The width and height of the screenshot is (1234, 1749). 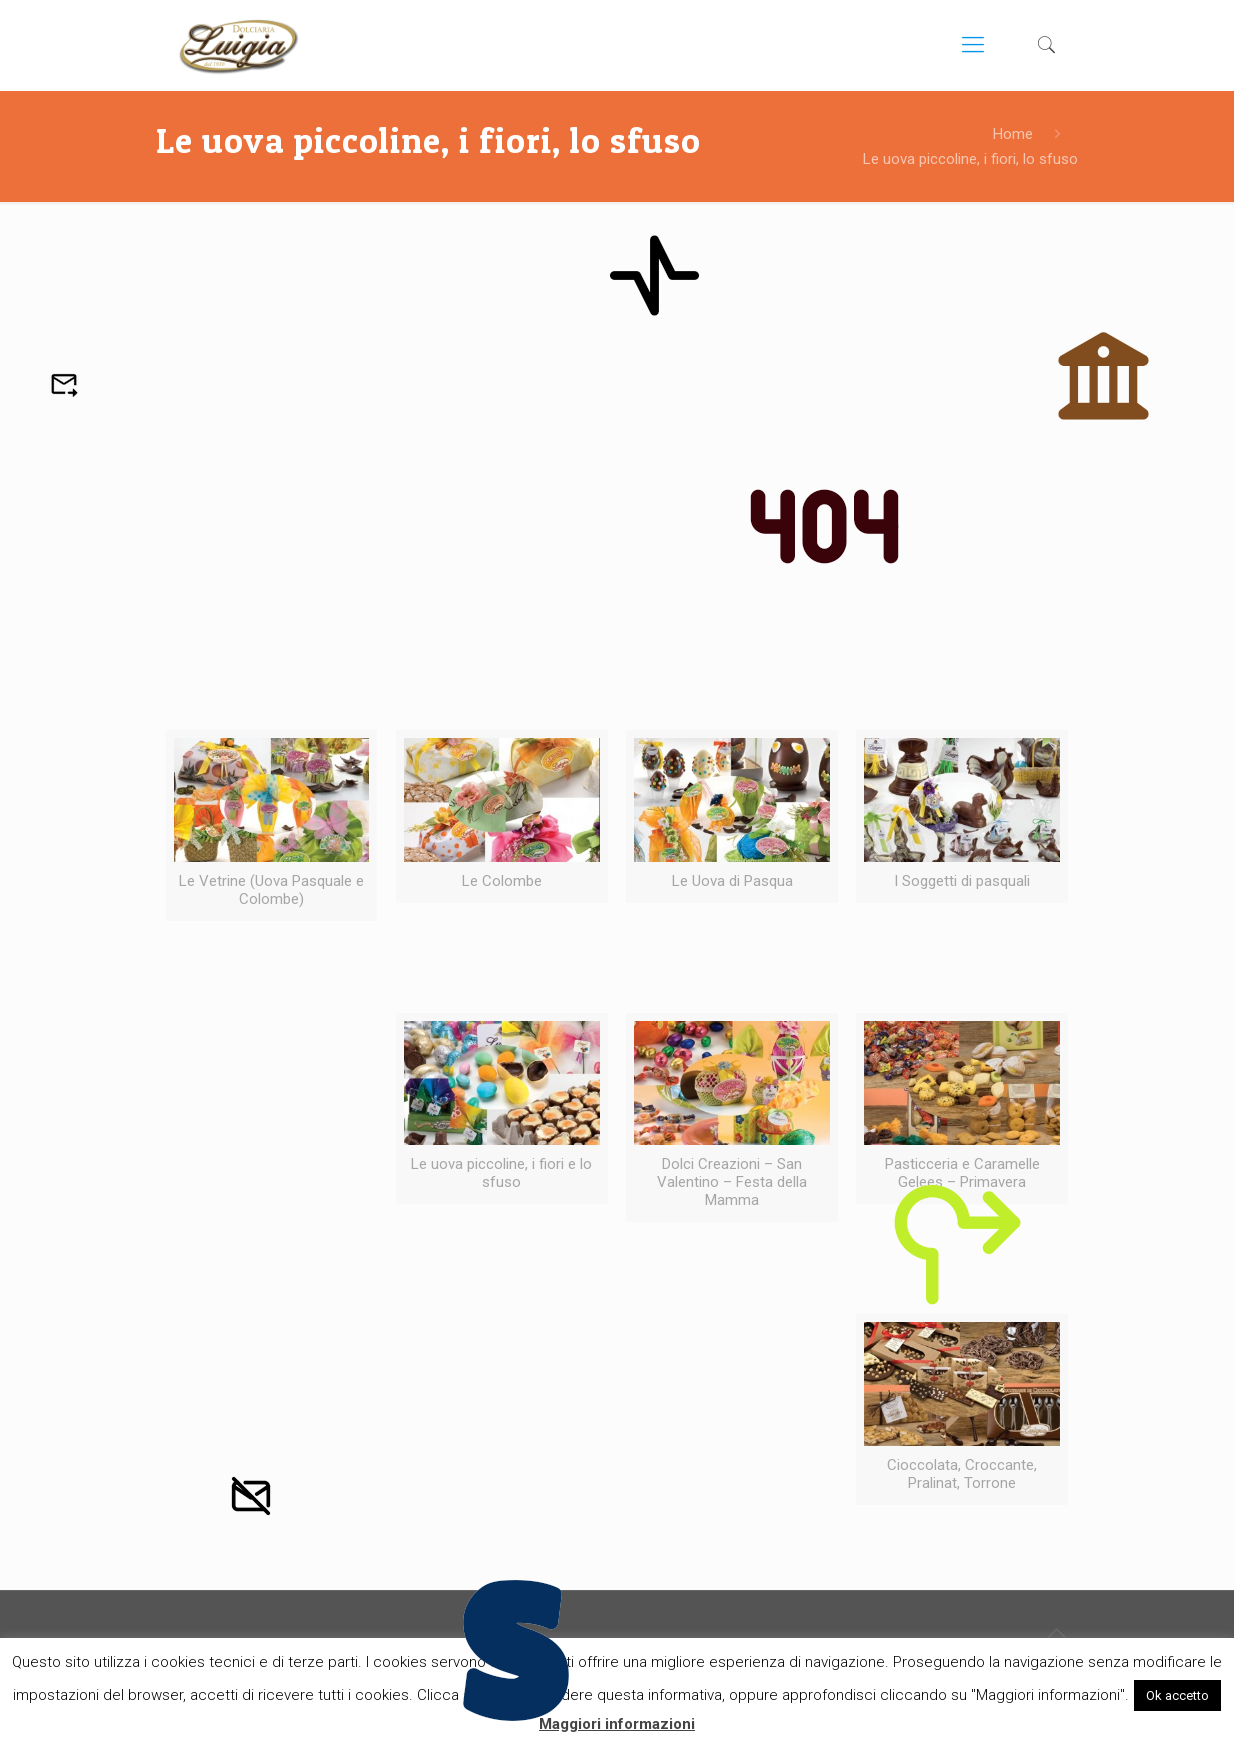 What do you see at coordinates (957, 1241) in the screenshot?
I see `take the roundabout exit to the right` at bounding box center [957, 1241].